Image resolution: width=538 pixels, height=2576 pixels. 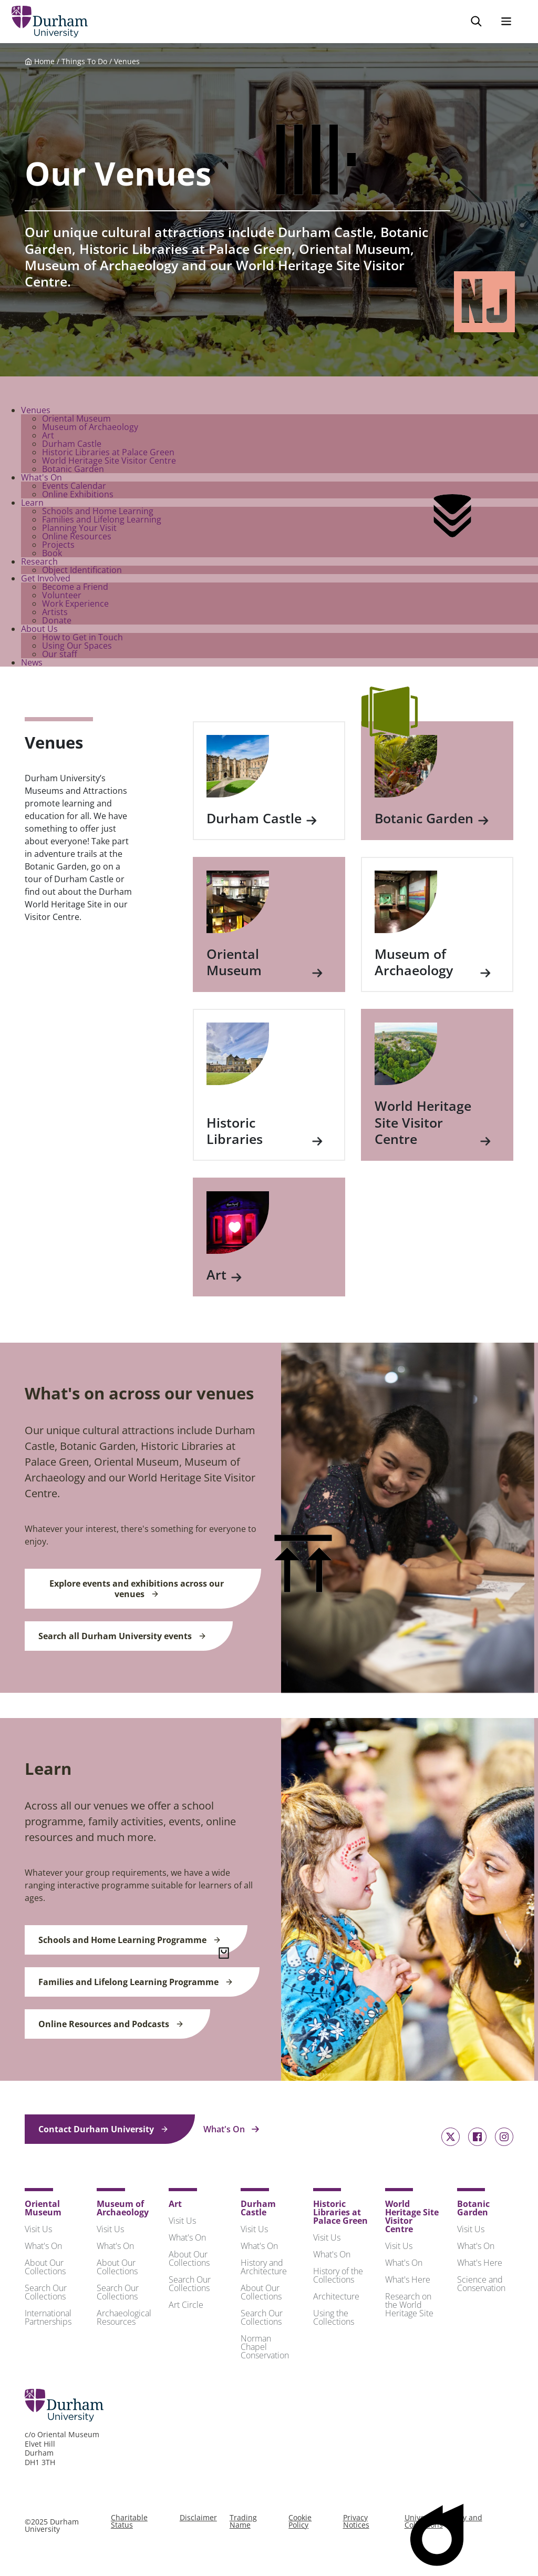 What do you see at coordinates (303, 1563) in the screenshot?
I see `align selected content to the top edge` at bounding box center [303, 1563].